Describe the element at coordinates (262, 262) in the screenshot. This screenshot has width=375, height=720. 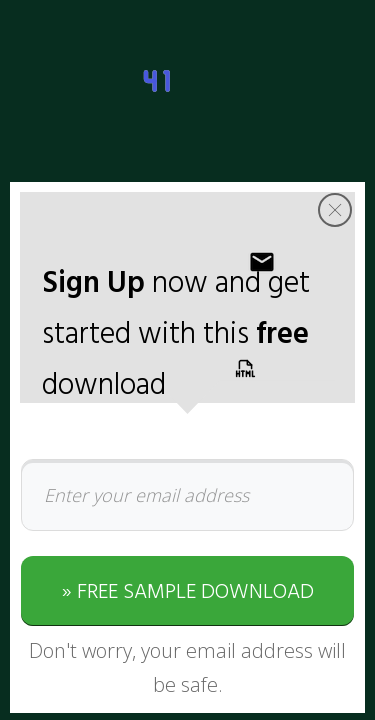
I see `open your email inbox` at that location.